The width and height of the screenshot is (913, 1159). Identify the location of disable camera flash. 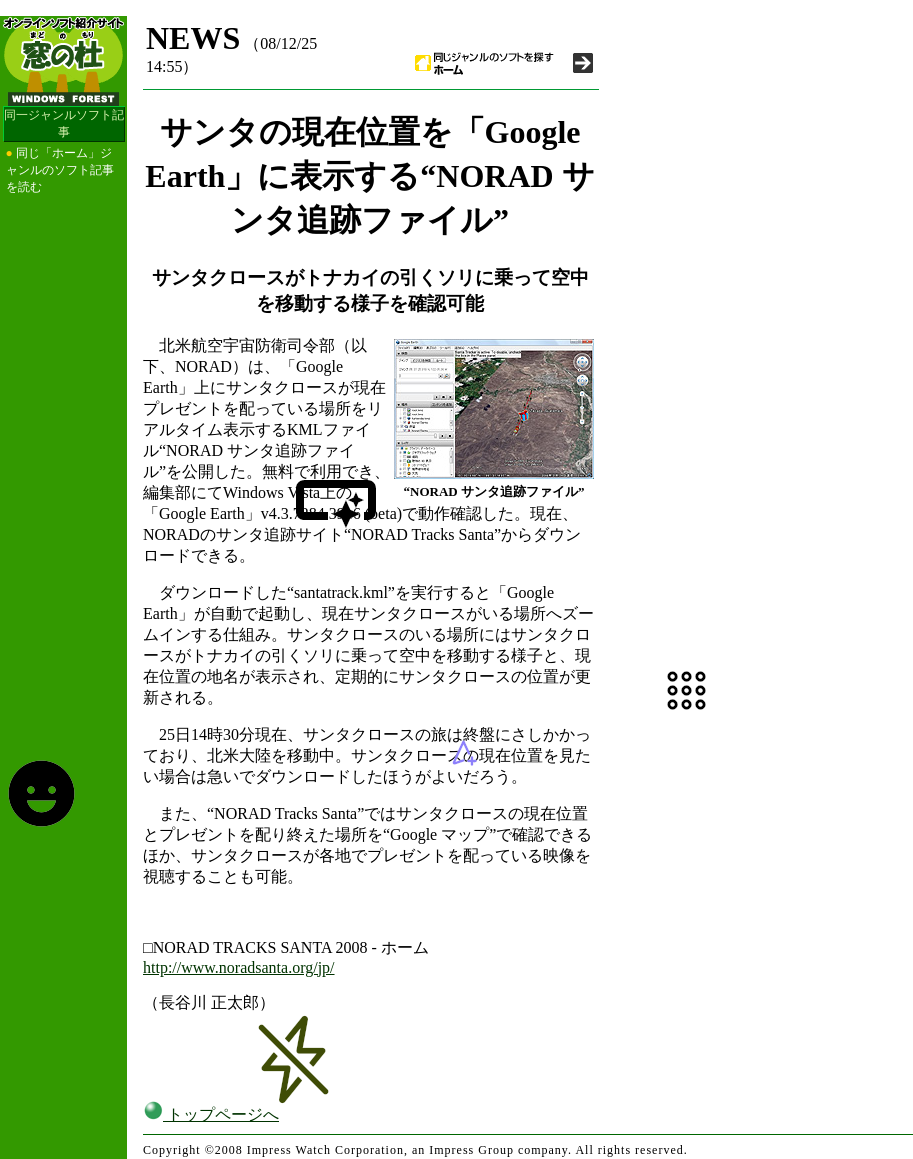
(293, 1059).